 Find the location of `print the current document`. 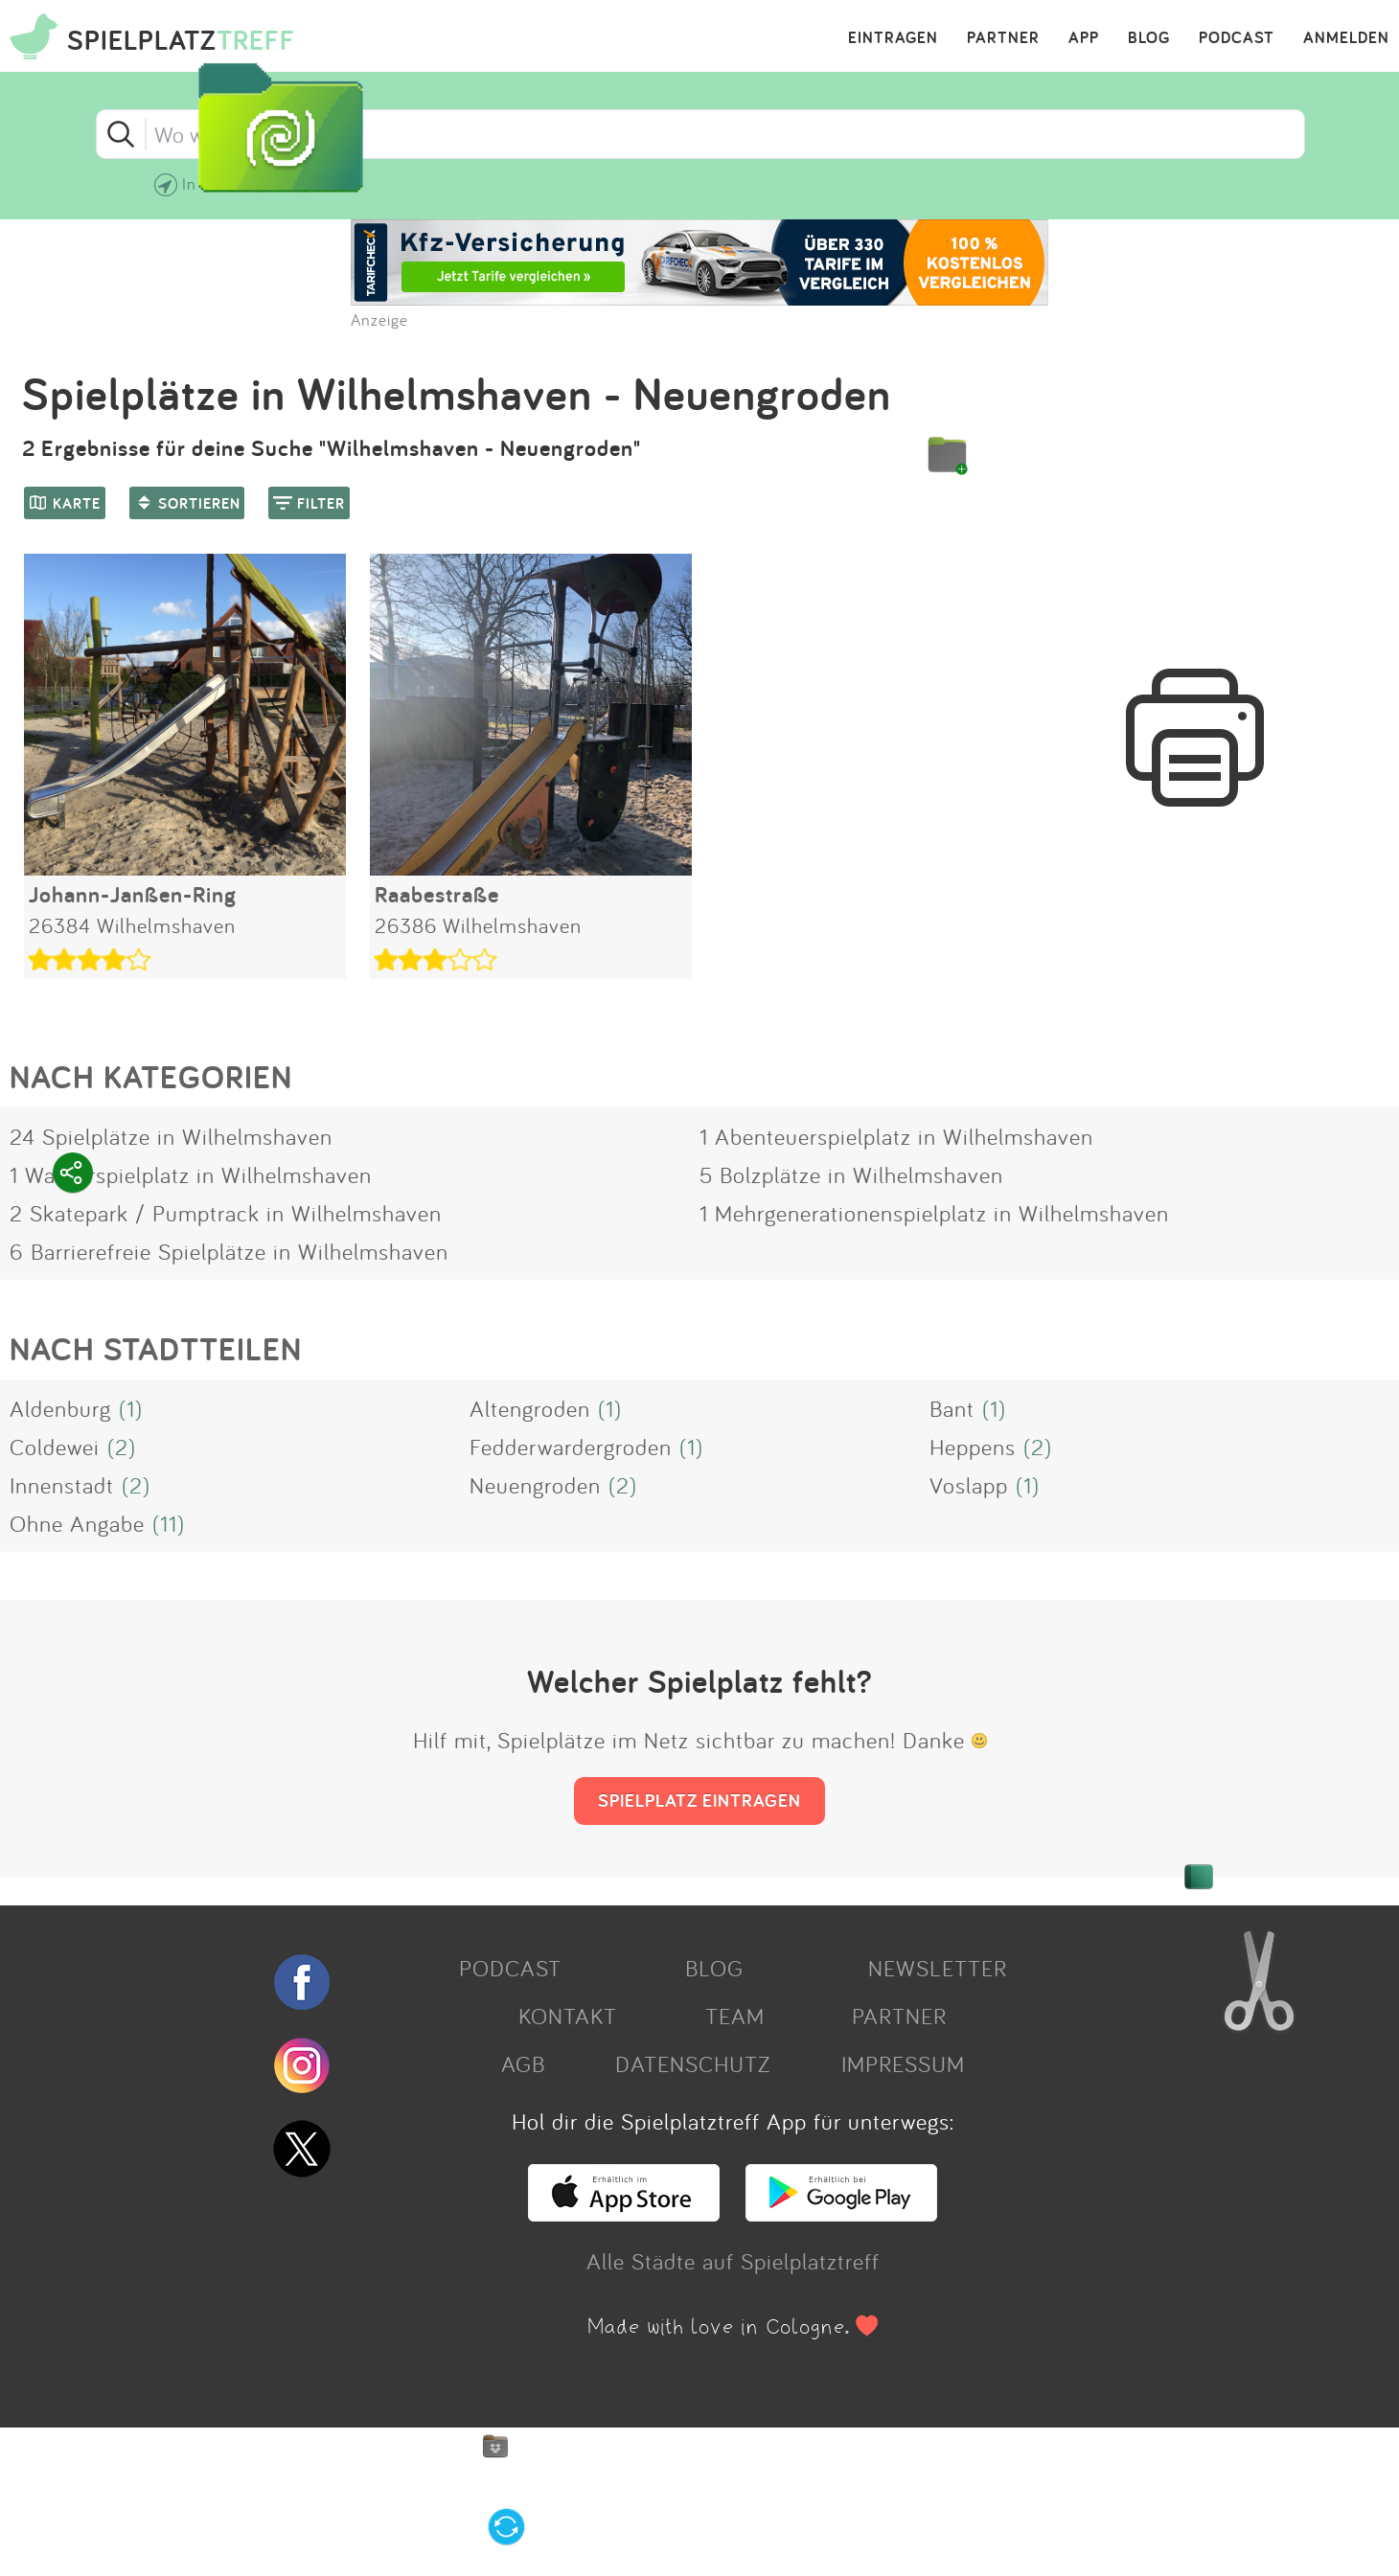

print the current document is located at coordinates (1195, 738).